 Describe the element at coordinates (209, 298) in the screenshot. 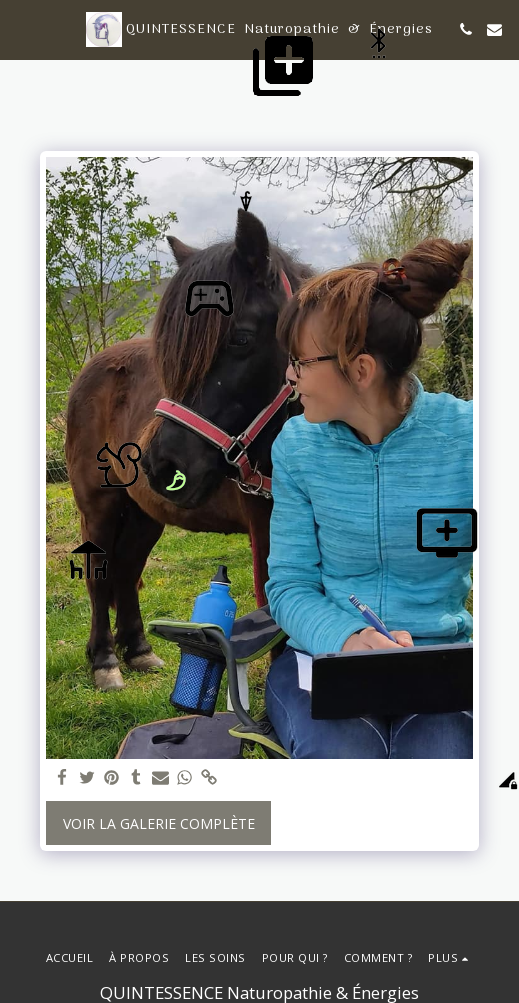

I see `access gaming or esports features` at that location.